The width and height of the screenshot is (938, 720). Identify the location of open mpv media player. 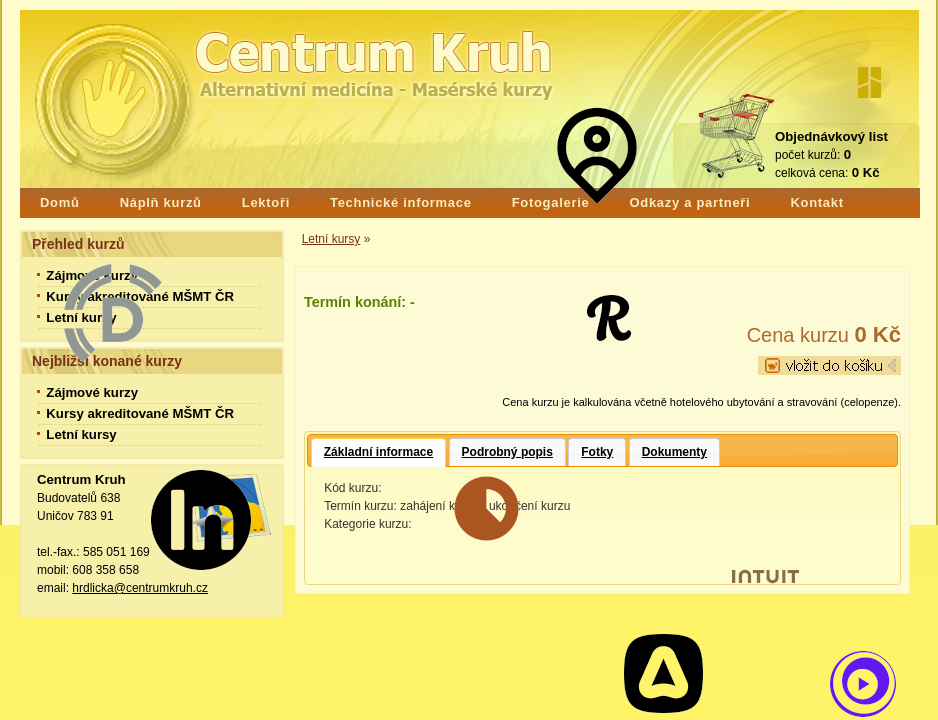
(863, 684).